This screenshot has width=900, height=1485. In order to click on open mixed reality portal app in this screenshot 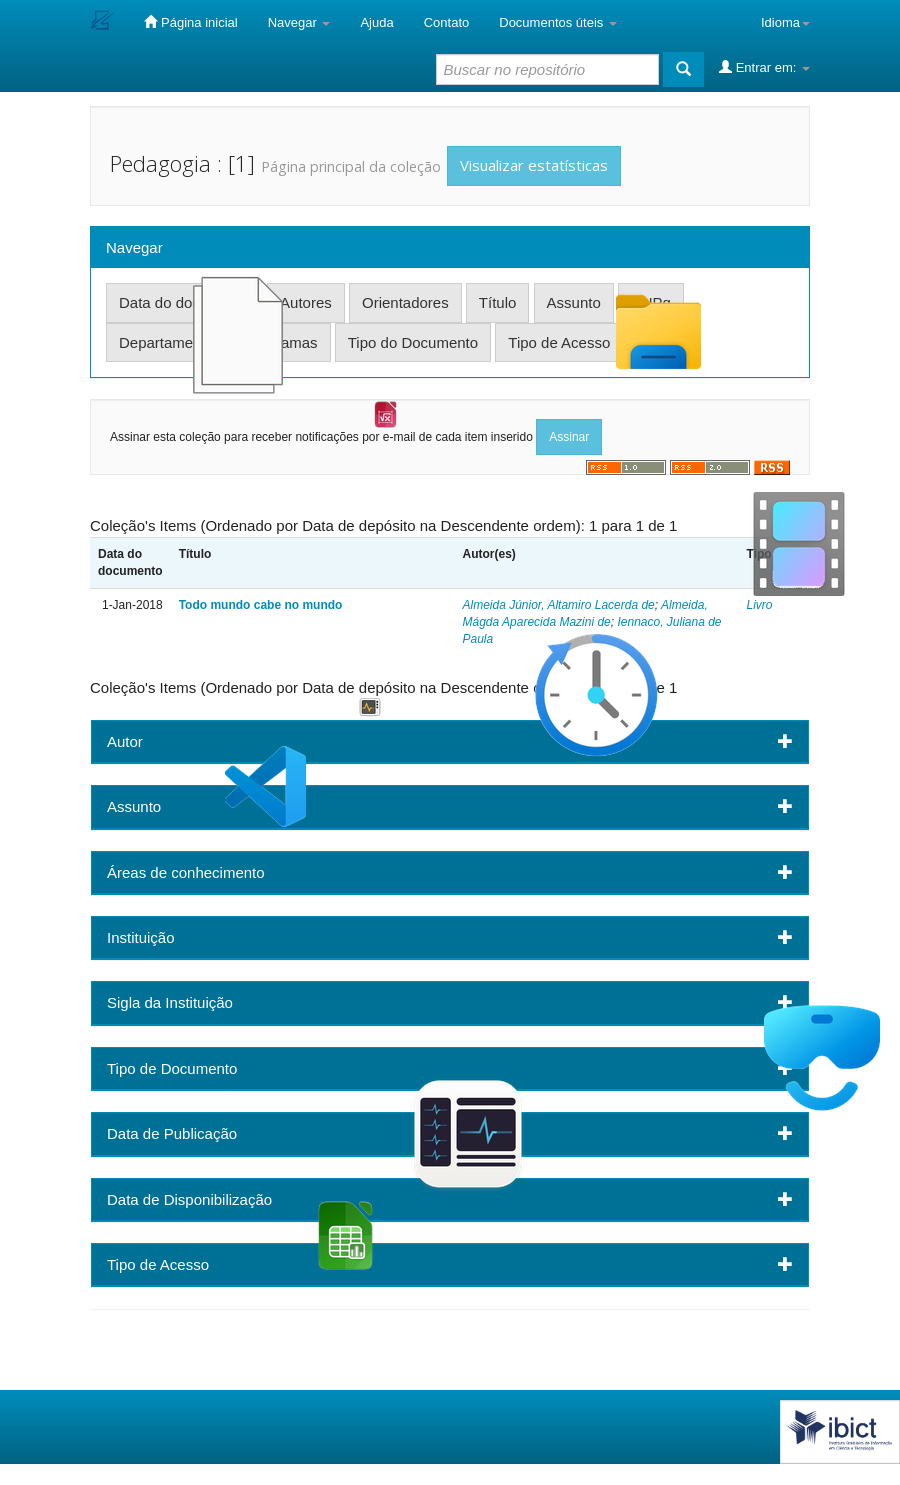, I will do `click(822, 1058)`.